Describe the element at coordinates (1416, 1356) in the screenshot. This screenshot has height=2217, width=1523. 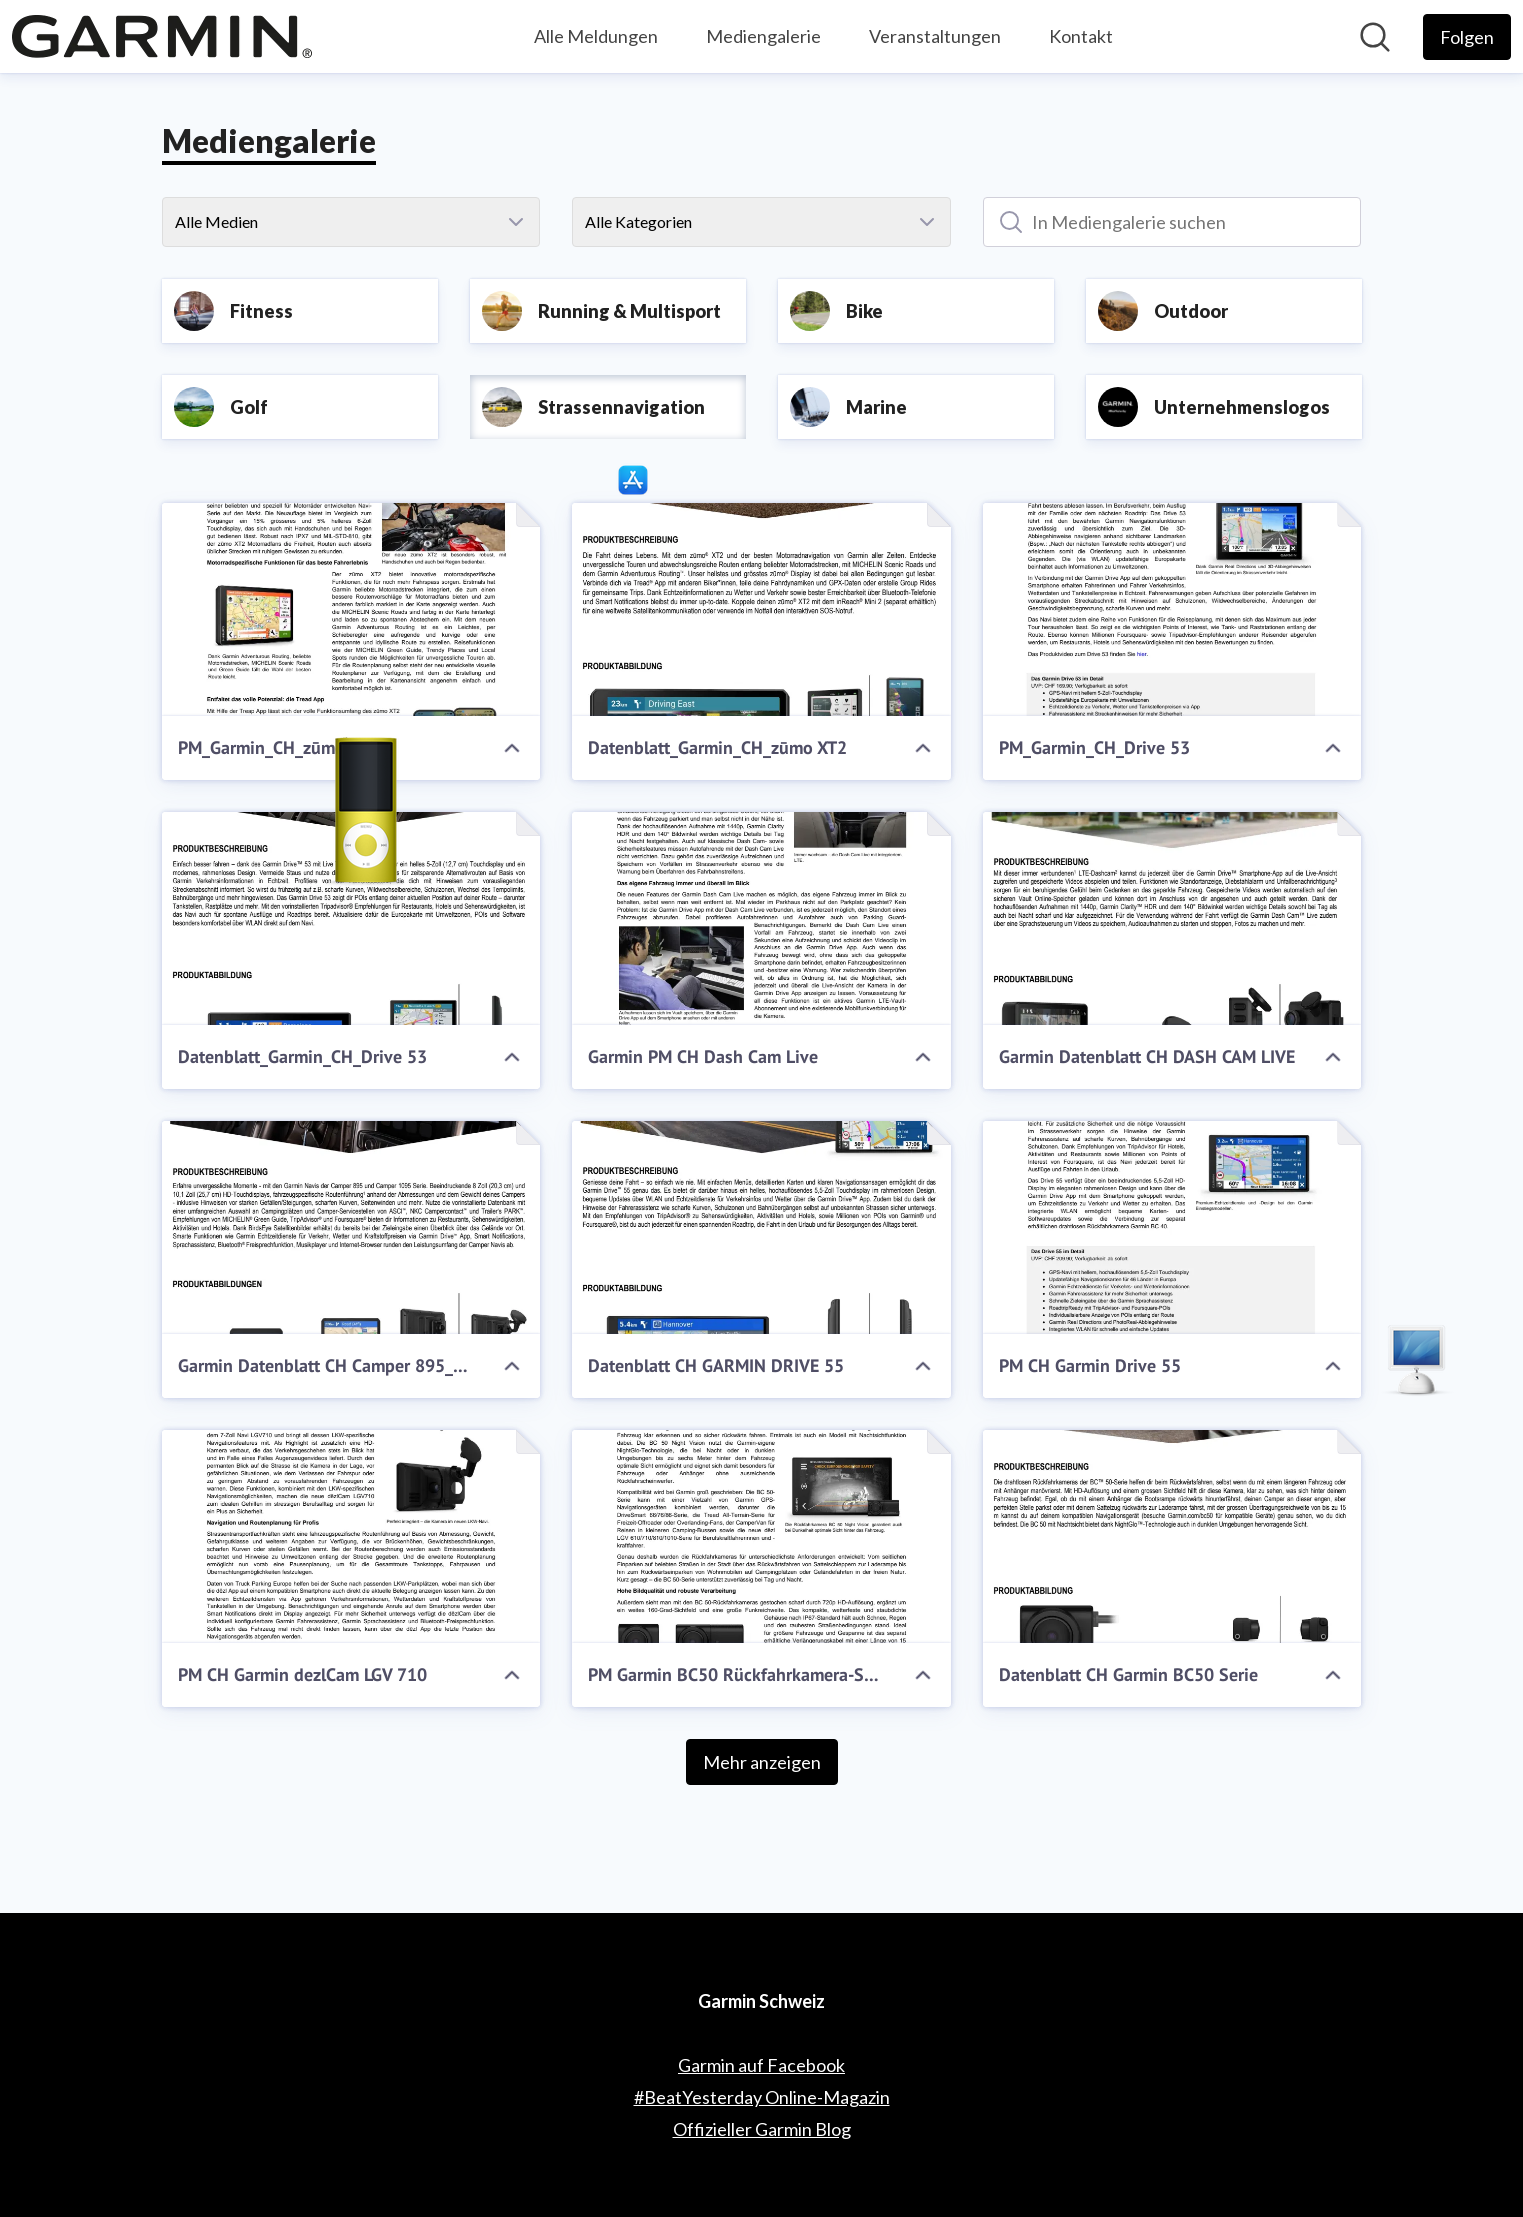
I see `represents an iMac G4 device in system settings` at that location.